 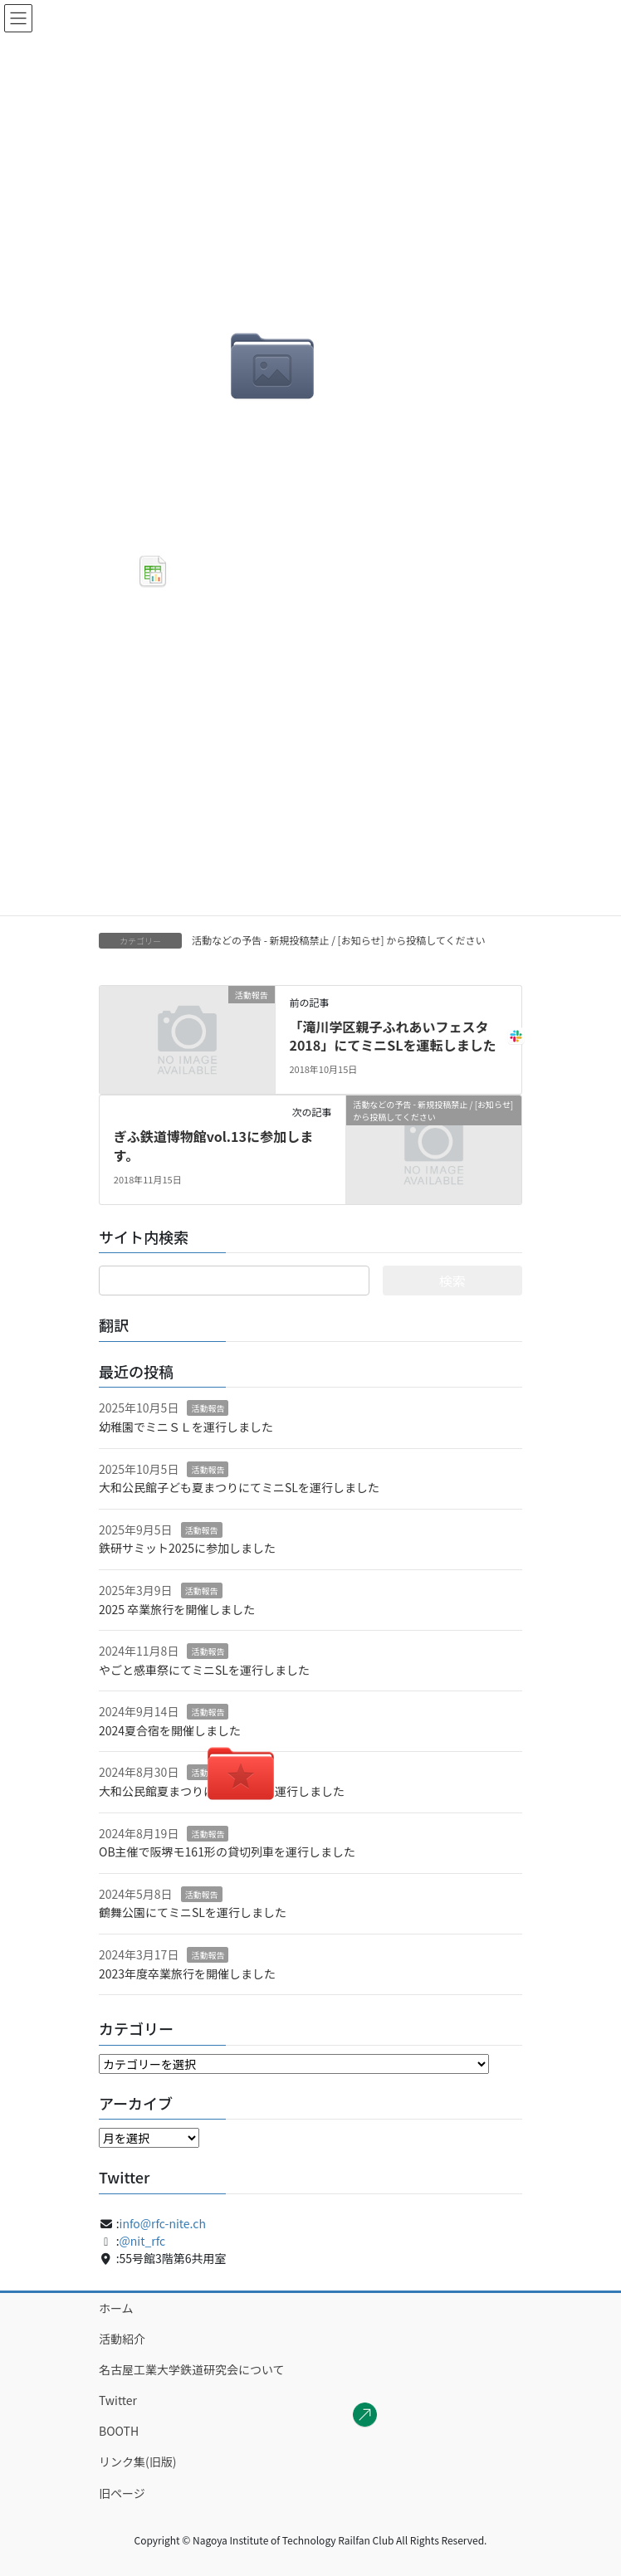 What do you see at coordinates (272, 366) in the screenshot?
I see `open your images folder` at bounding box center [272, 366].